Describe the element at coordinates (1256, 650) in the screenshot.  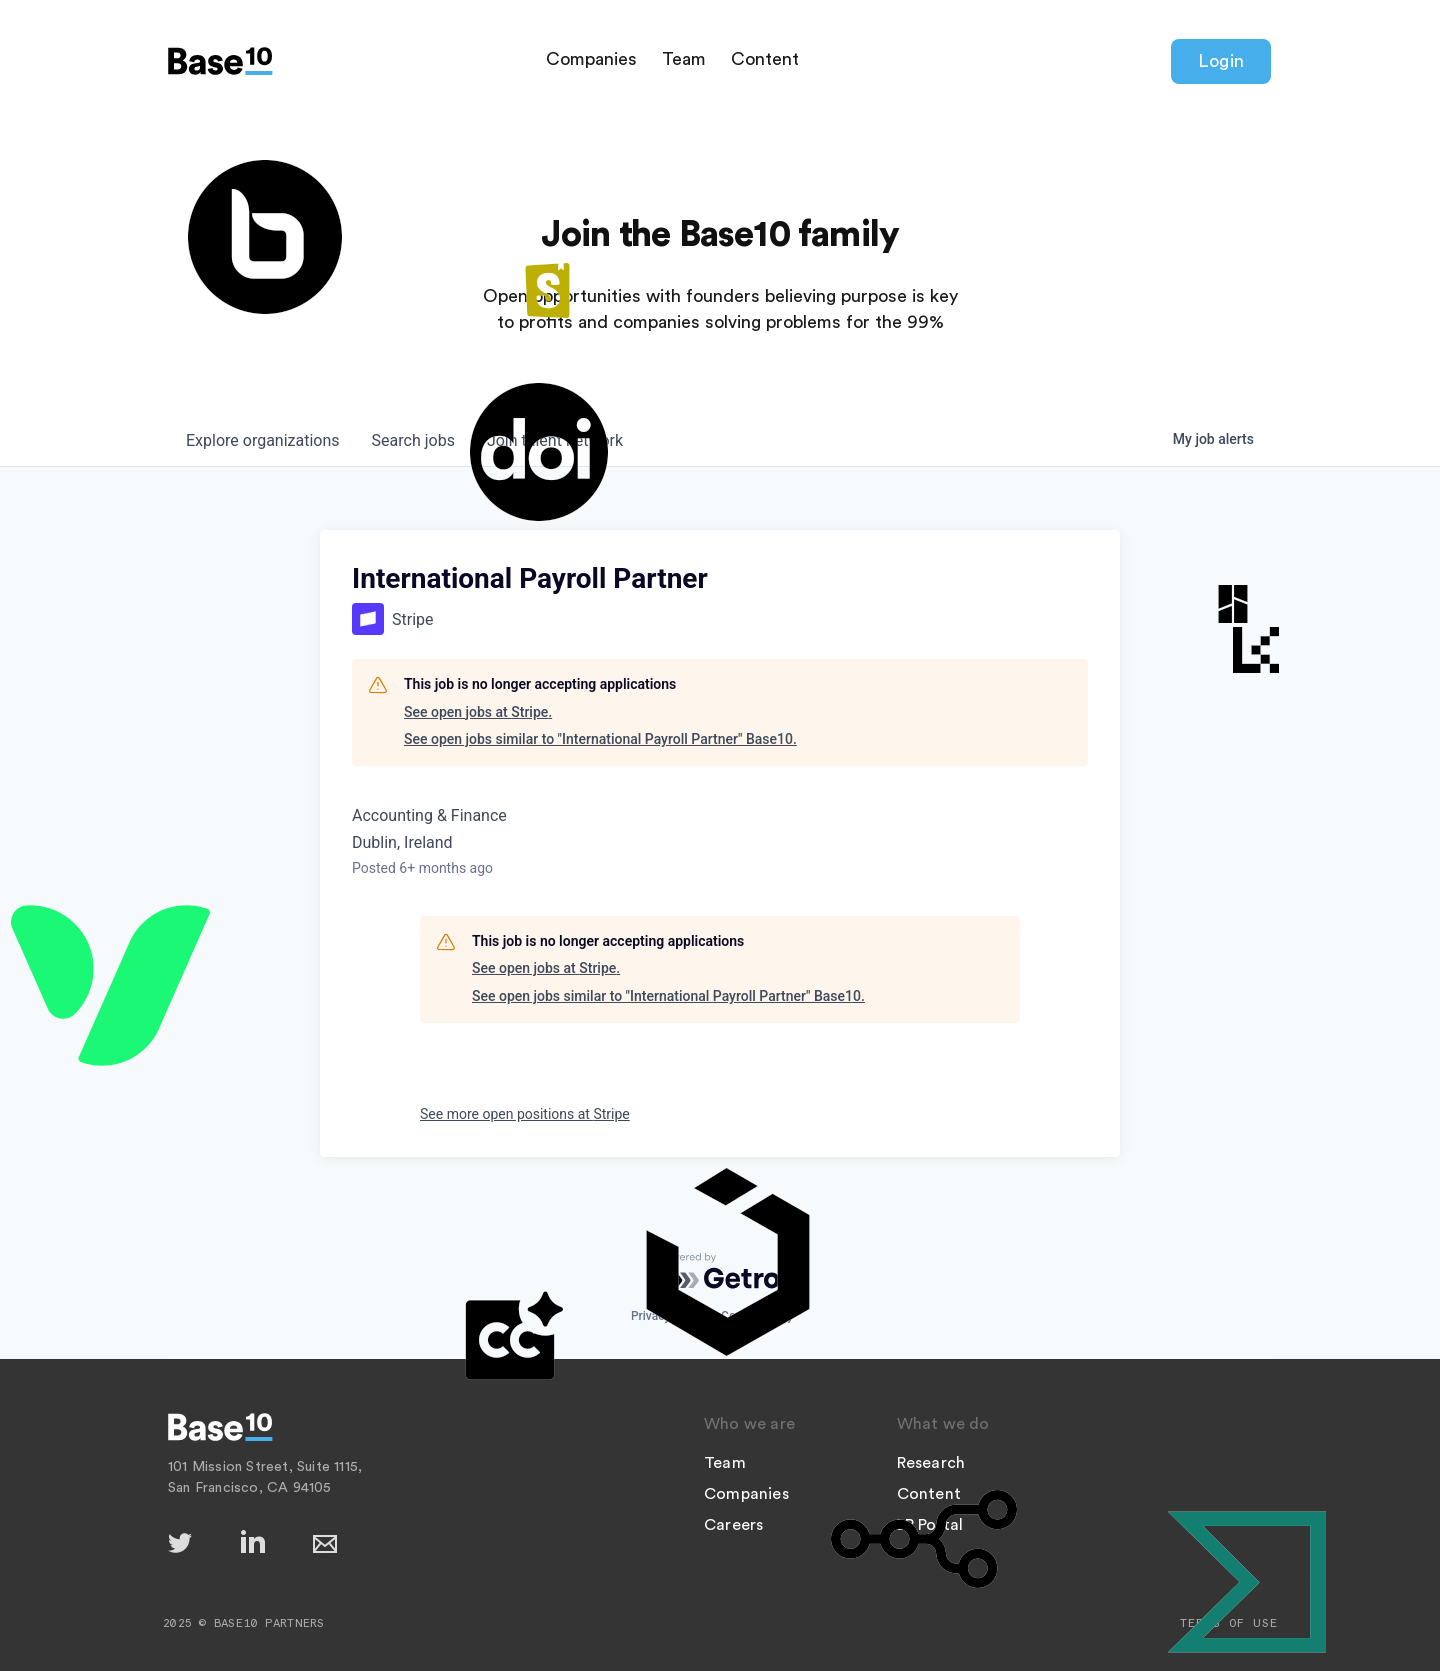
I see `livekit logo - real-time audio/video platform branding` at that location.